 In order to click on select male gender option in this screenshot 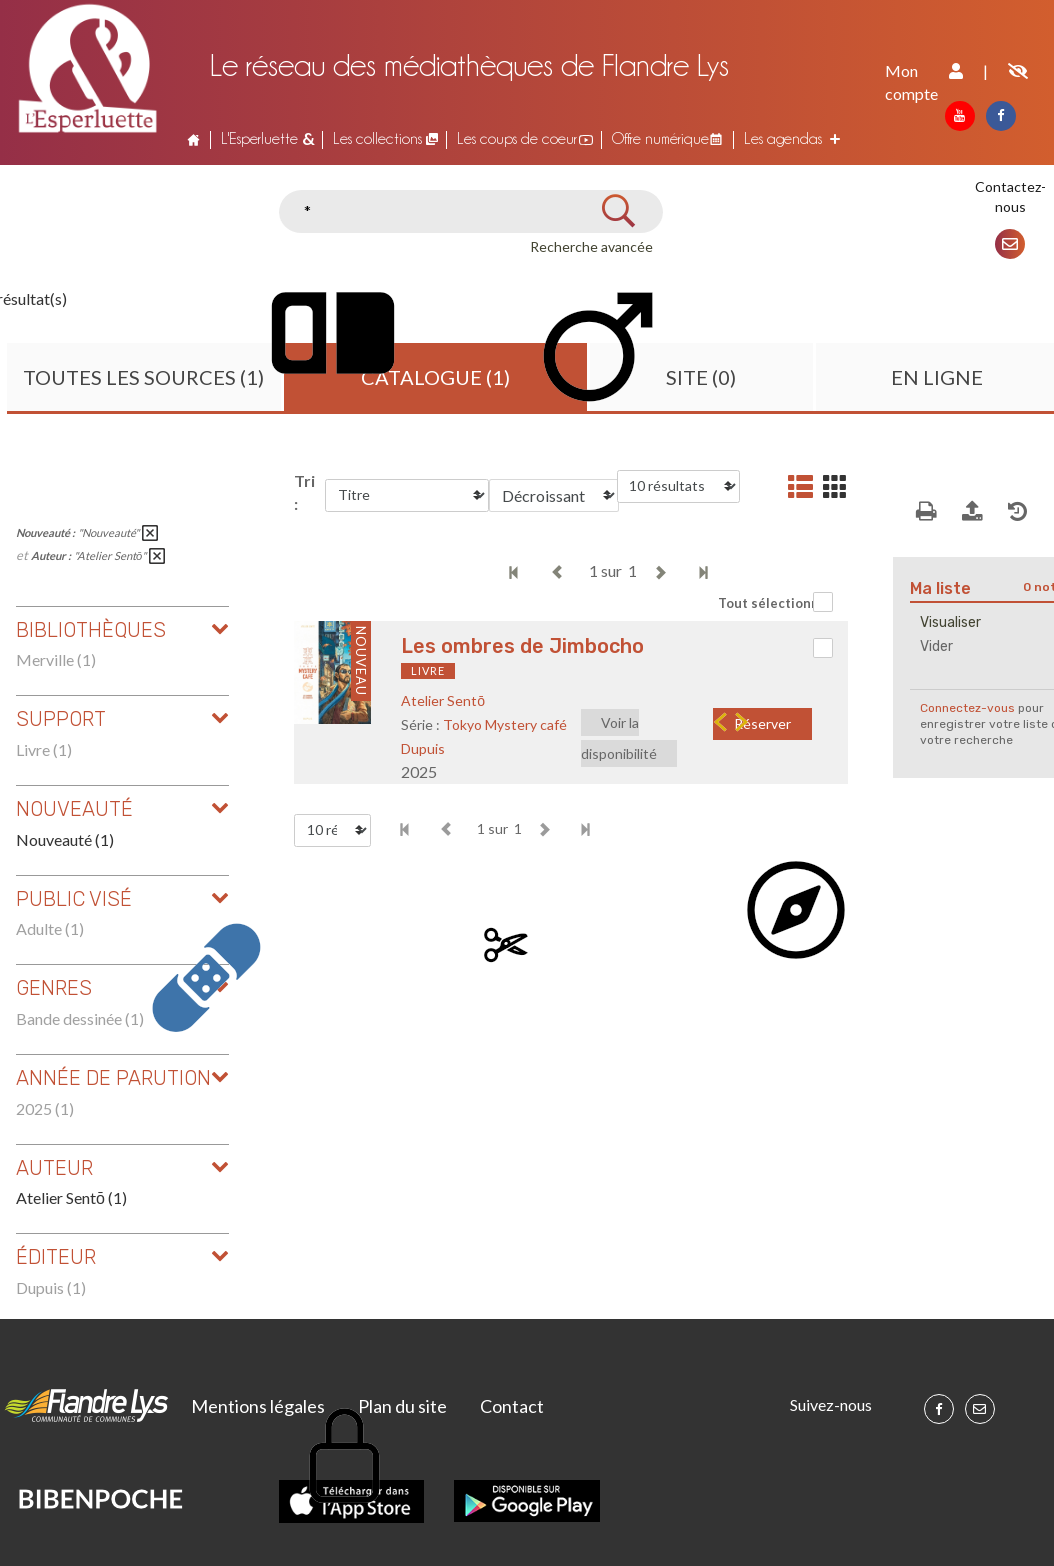, I will do `click(598, 347)`.